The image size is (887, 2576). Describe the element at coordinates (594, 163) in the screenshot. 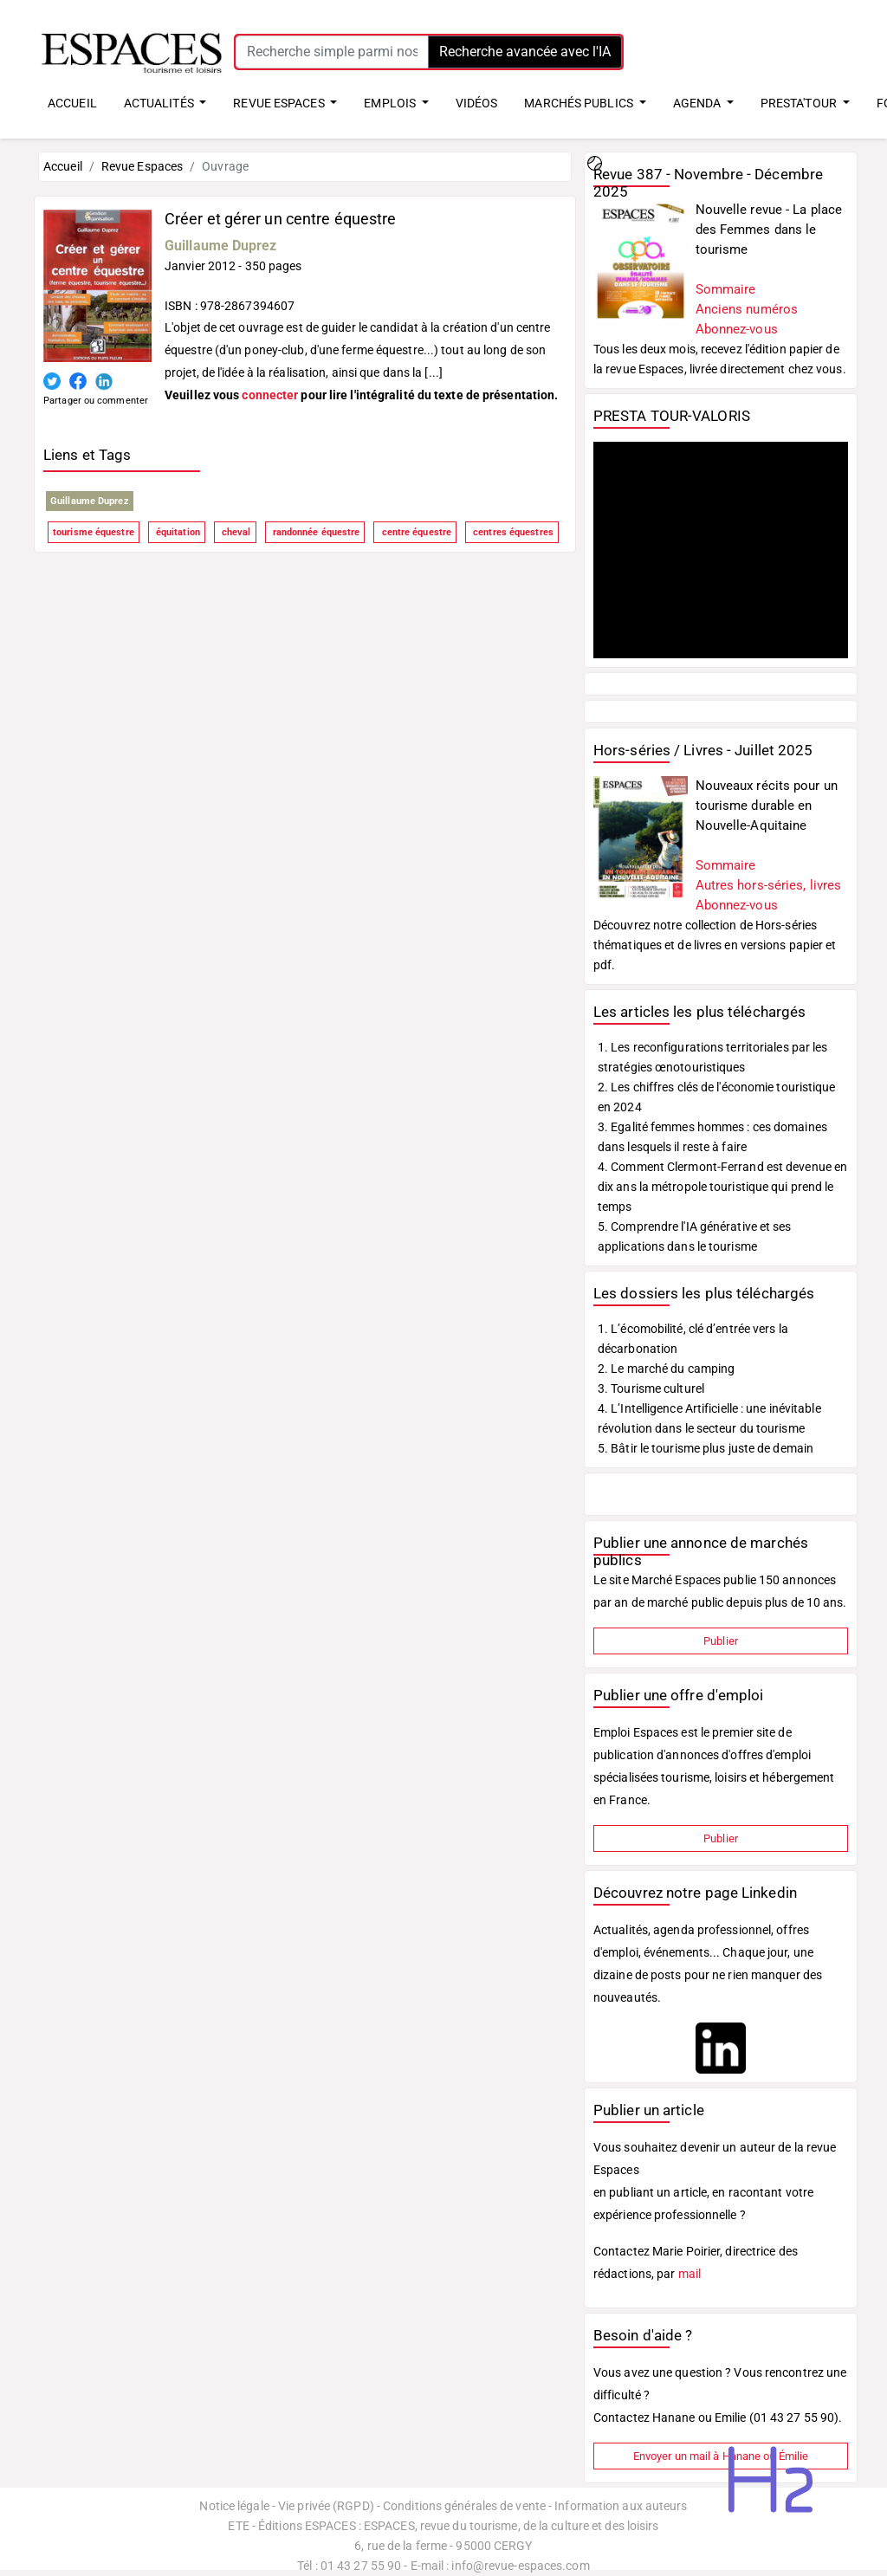

I see `access tennis or sports-related content` at that location.